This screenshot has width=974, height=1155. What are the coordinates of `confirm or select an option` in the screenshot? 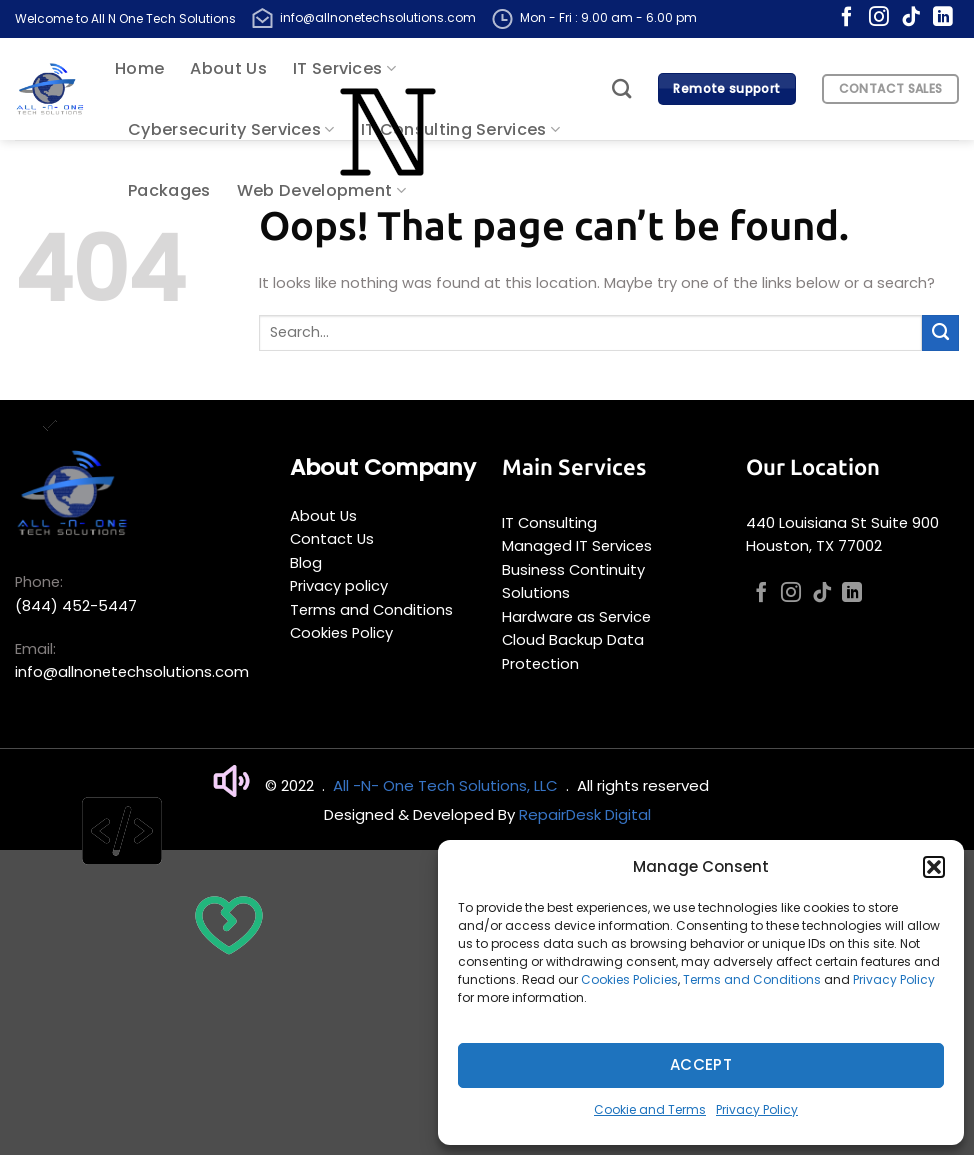 It's located at (50, 426).